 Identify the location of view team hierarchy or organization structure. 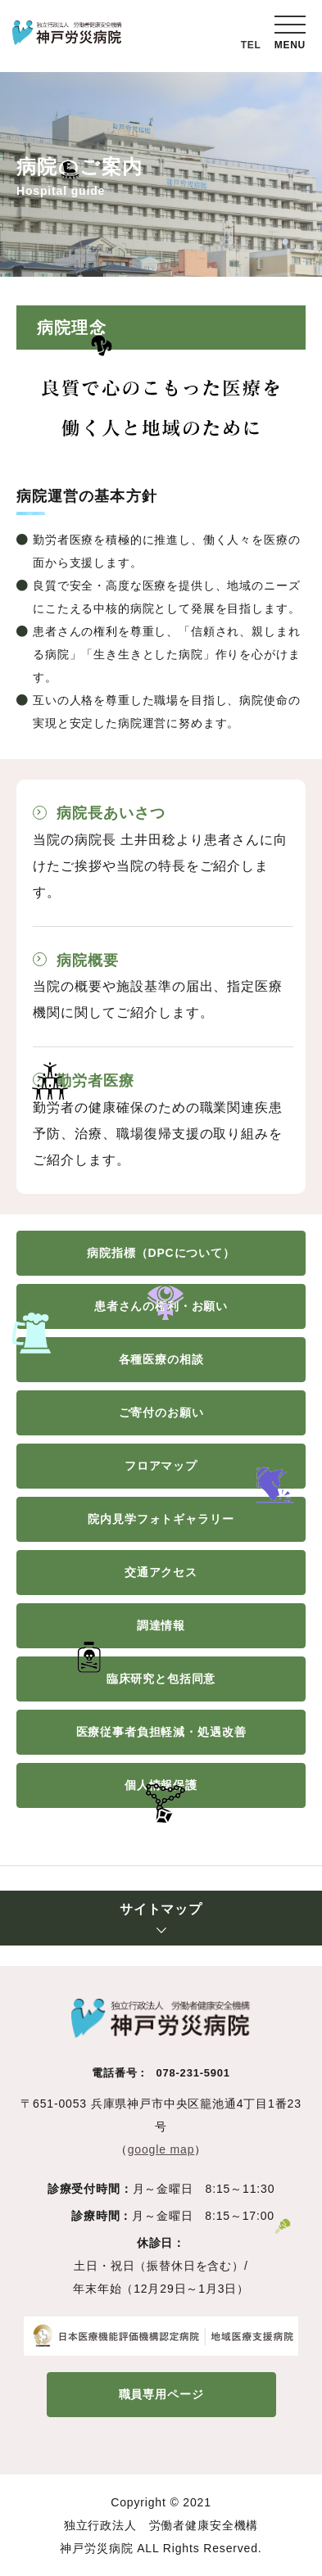
(50, 1081).